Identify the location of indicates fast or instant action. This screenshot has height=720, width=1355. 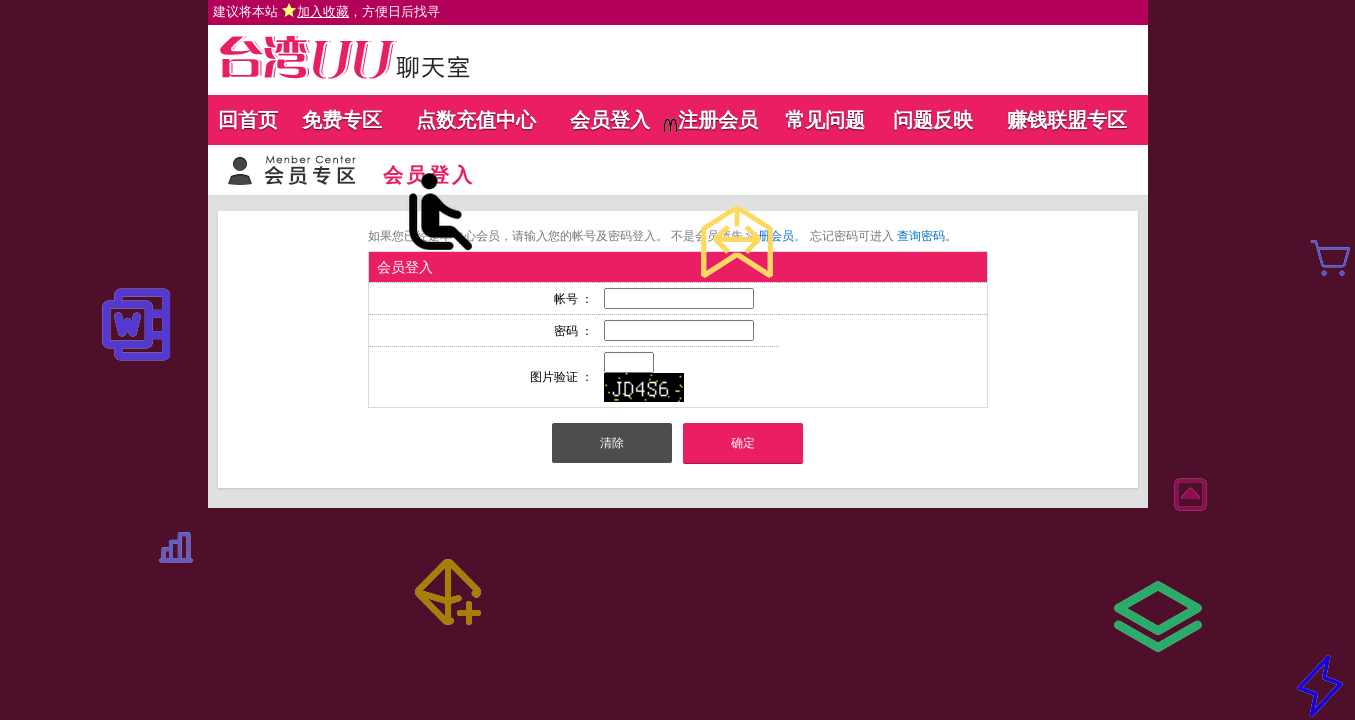
(1320, 686).